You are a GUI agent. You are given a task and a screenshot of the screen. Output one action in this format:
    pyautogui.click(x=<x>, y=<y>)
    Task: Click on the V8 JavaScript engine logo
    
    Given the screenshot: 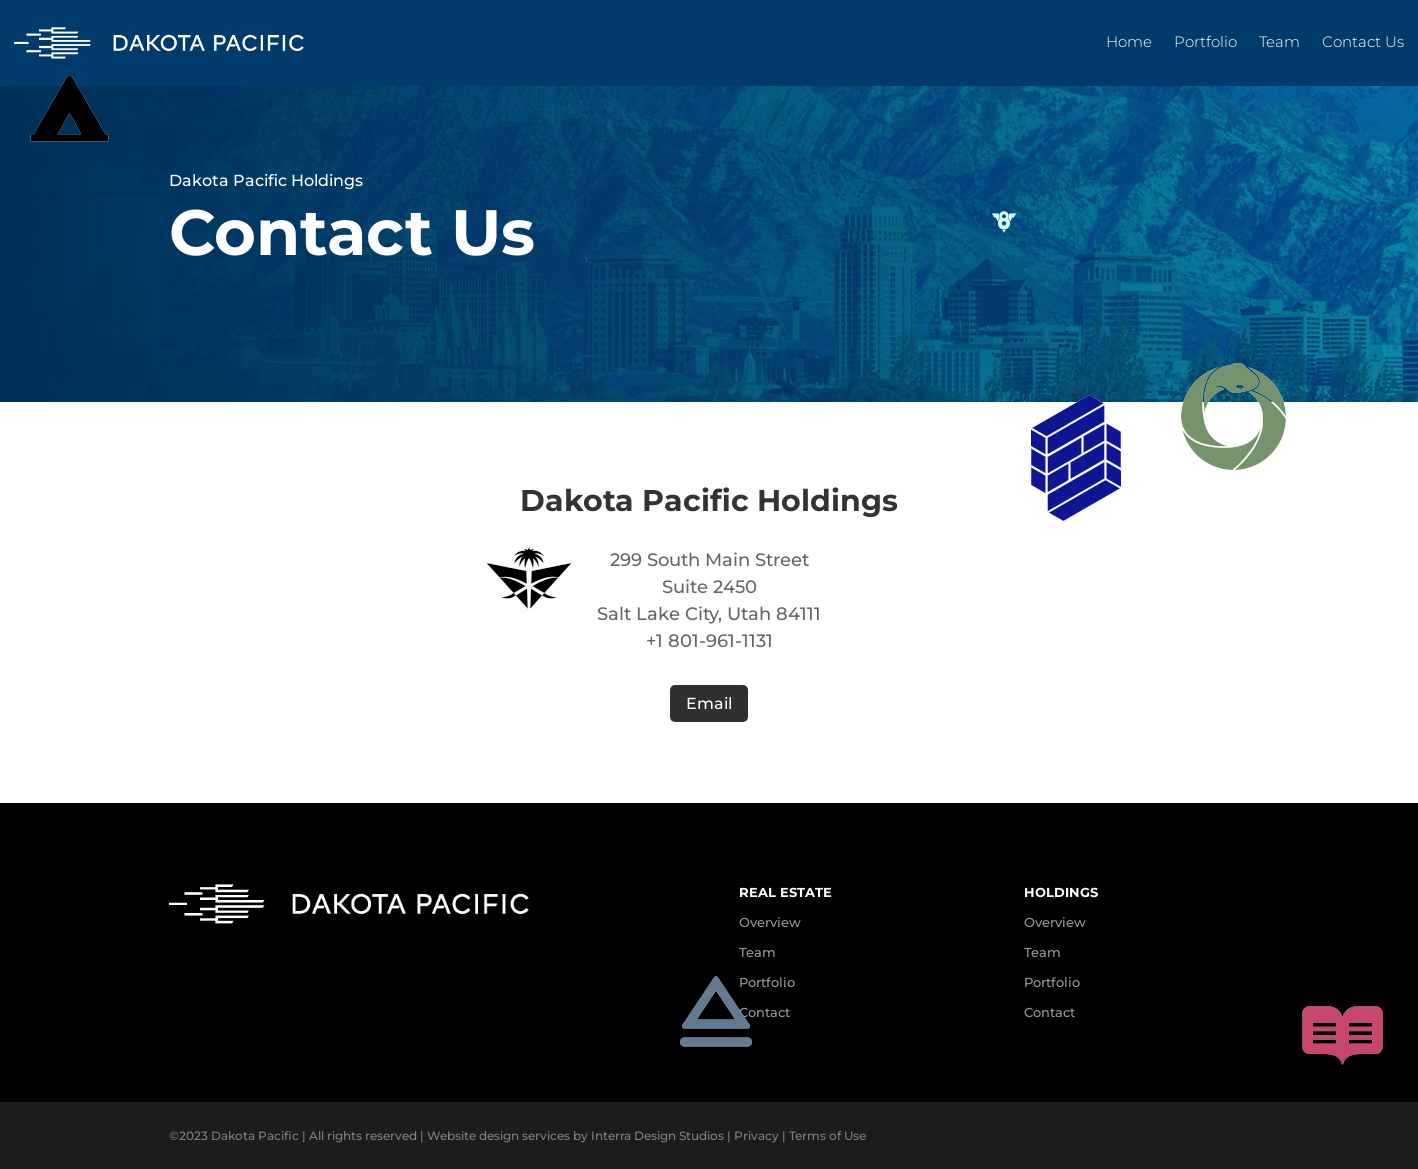 What is the action you would take?
    pyautogui.click(x=1004, y=222)
    